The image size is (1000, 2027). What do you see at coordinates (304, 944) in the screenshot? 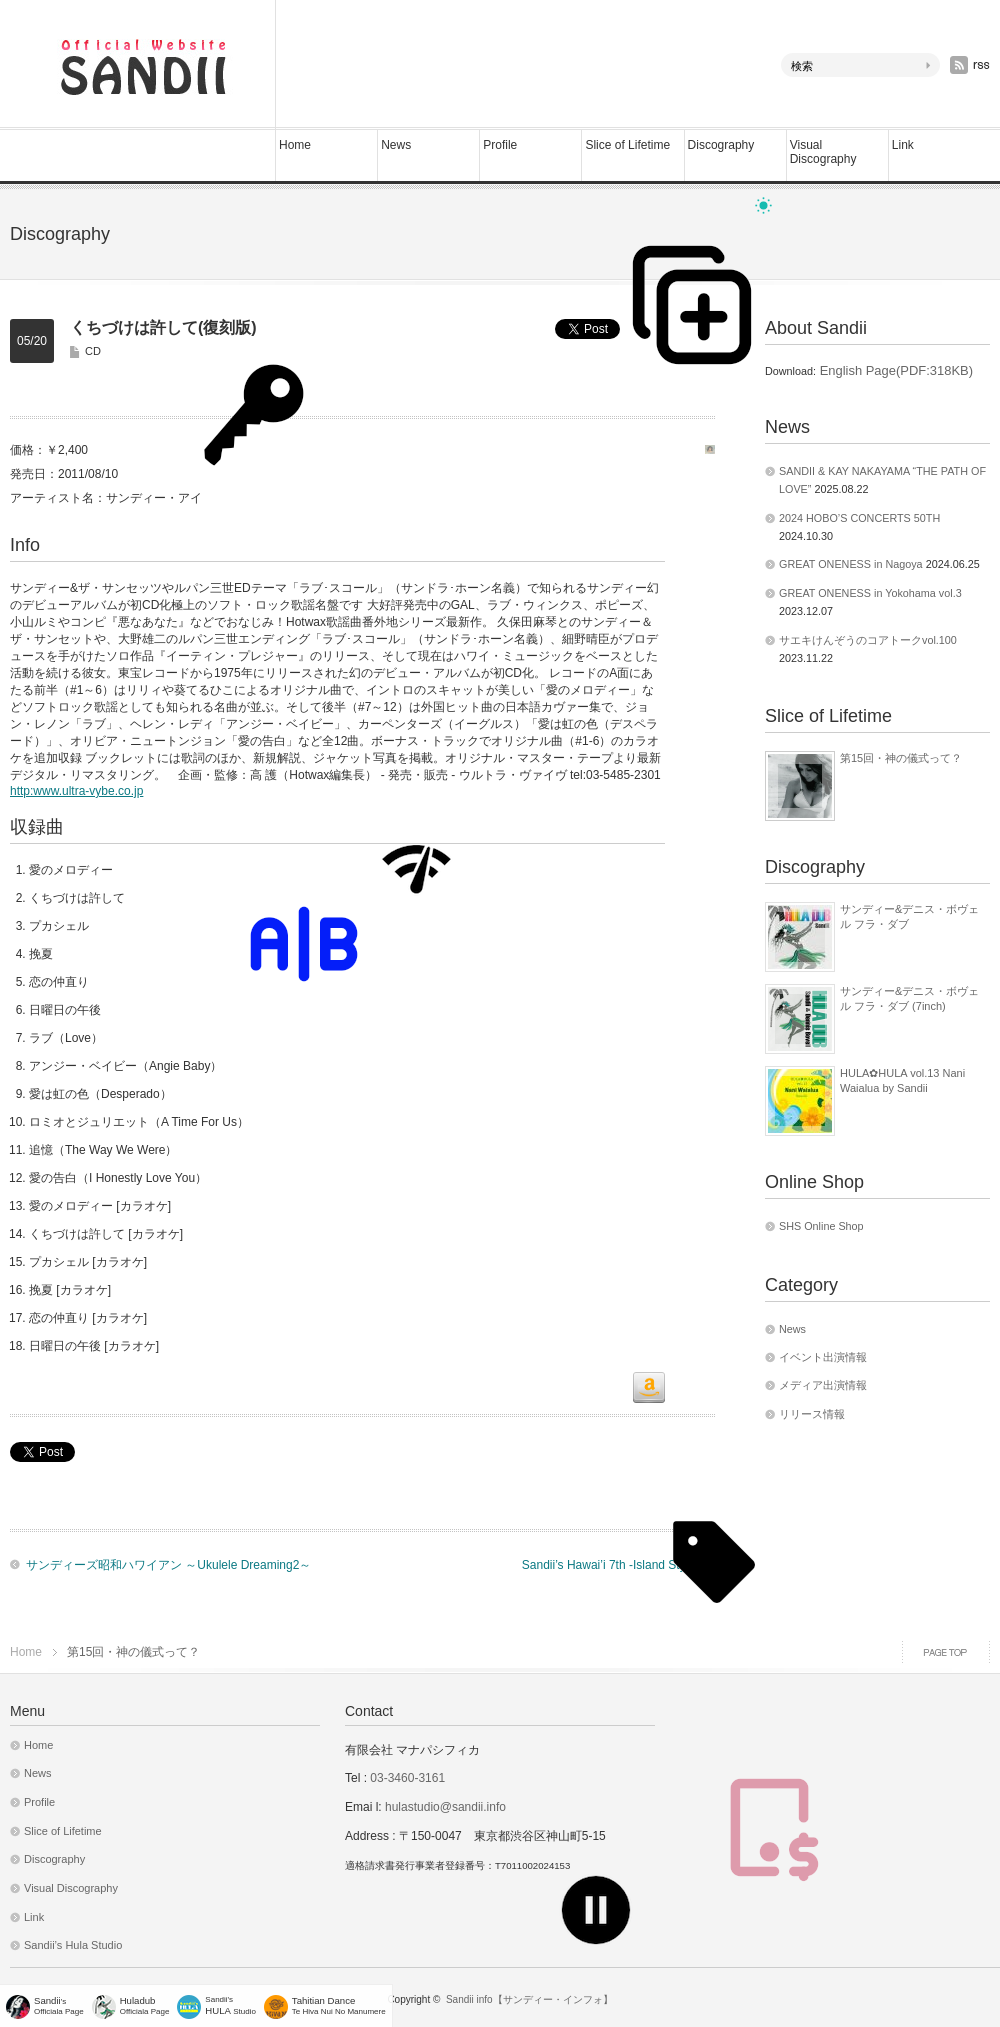
I see `toggle between A/B testing variants` at bounding box center [304, 944].